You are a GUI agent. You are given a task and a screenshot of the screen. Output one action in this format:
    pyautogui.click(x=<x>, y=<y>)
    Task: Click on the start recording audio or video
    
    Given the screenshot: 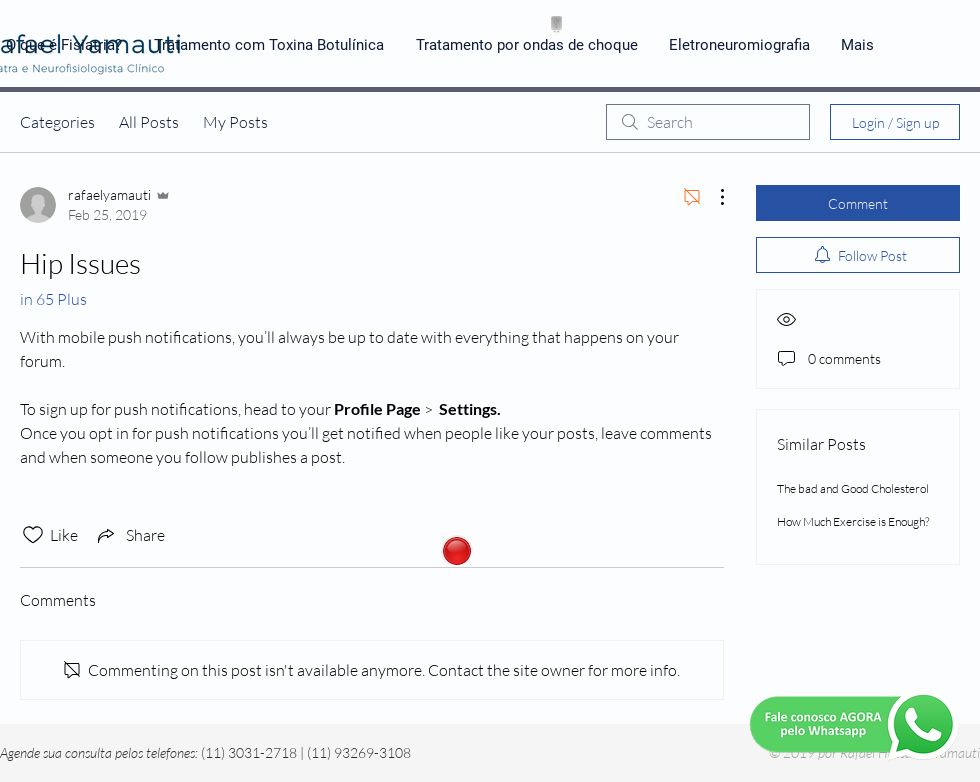 What is the action you would take?
    pyautogui.click(x=457, y=551)
    